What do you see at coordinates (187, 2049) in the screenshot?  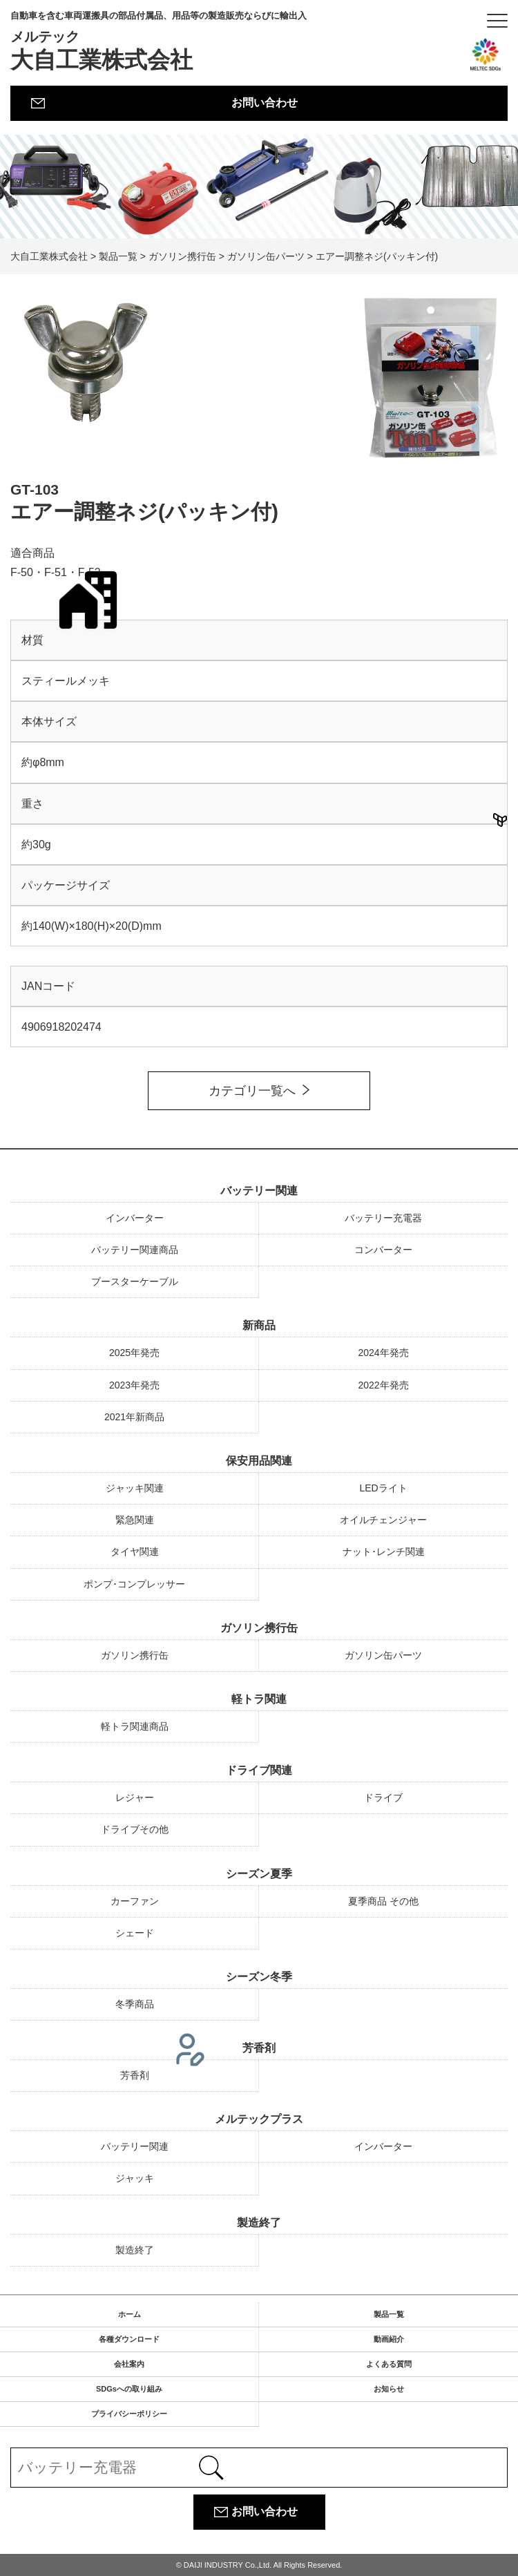 I see `edit your profile information` at bounding box center [187, 2049].